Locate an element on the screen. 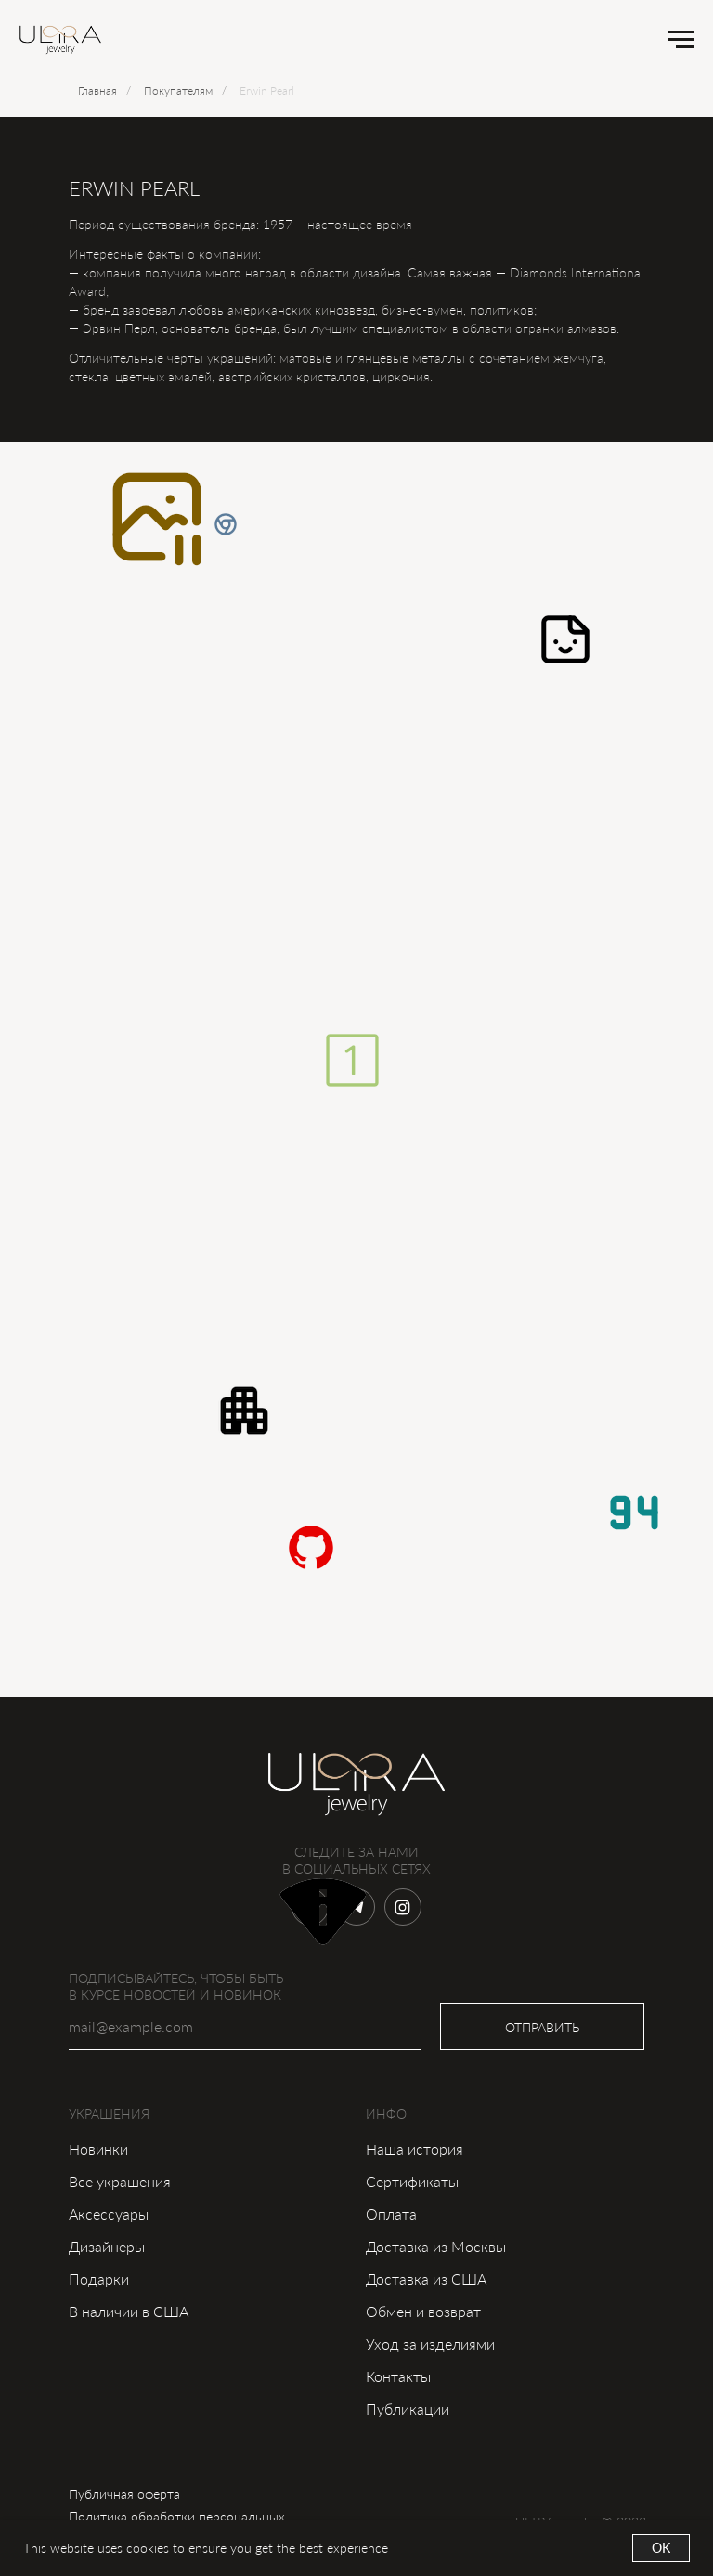  open google chrome browser is located at coordinates (226, 524).